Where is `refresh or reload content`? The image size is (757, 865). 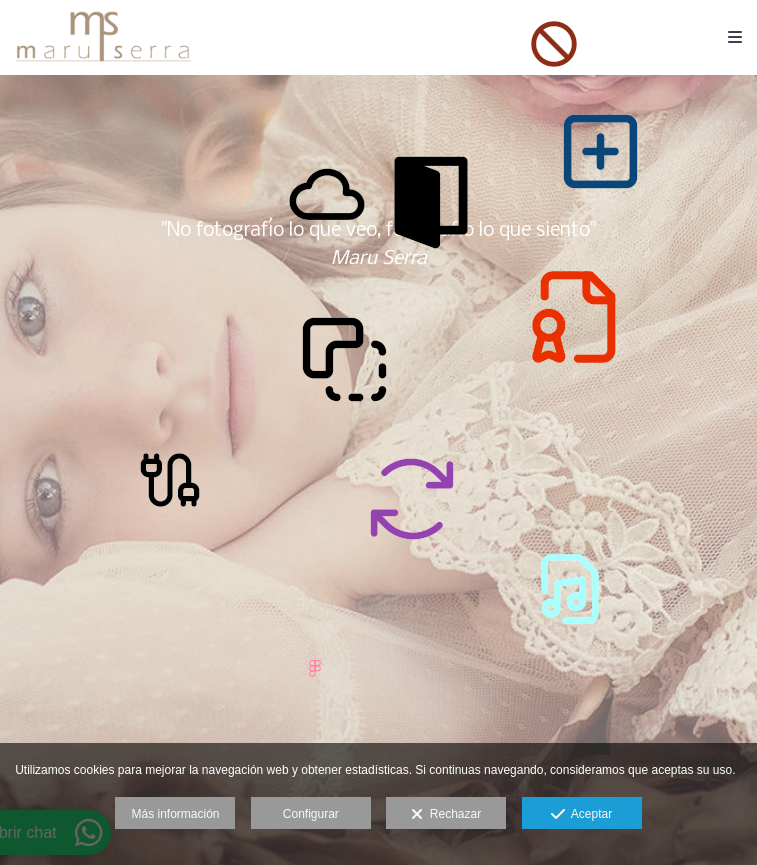
refresh or reload content is located at coordinates (412, 499).